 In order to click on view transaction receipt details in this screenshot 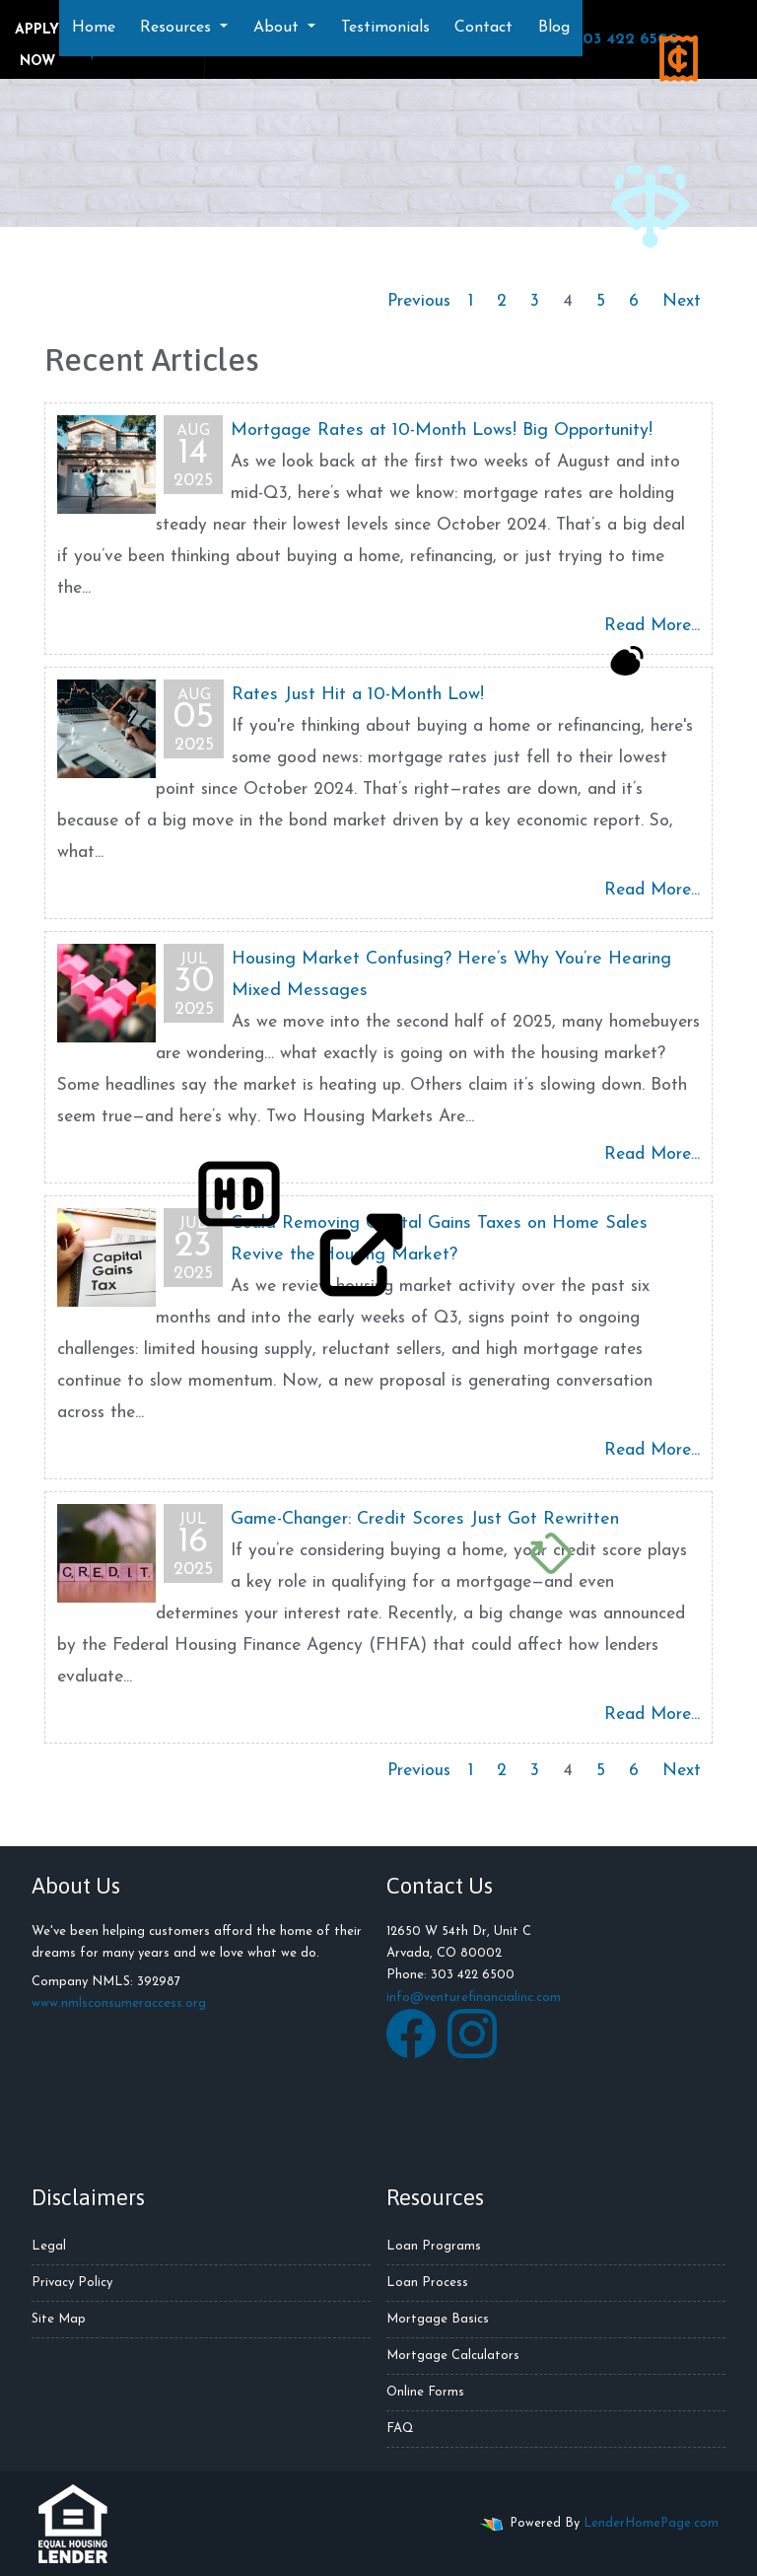, I will do `click(678, 58)`.